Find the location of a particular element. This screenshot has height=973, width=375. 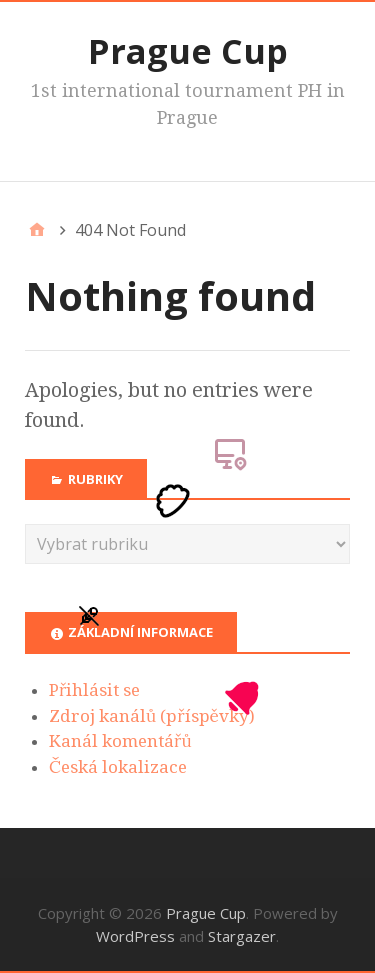

browse asian cuisine or dumpling restaurants is located at coordinates (173, 501).